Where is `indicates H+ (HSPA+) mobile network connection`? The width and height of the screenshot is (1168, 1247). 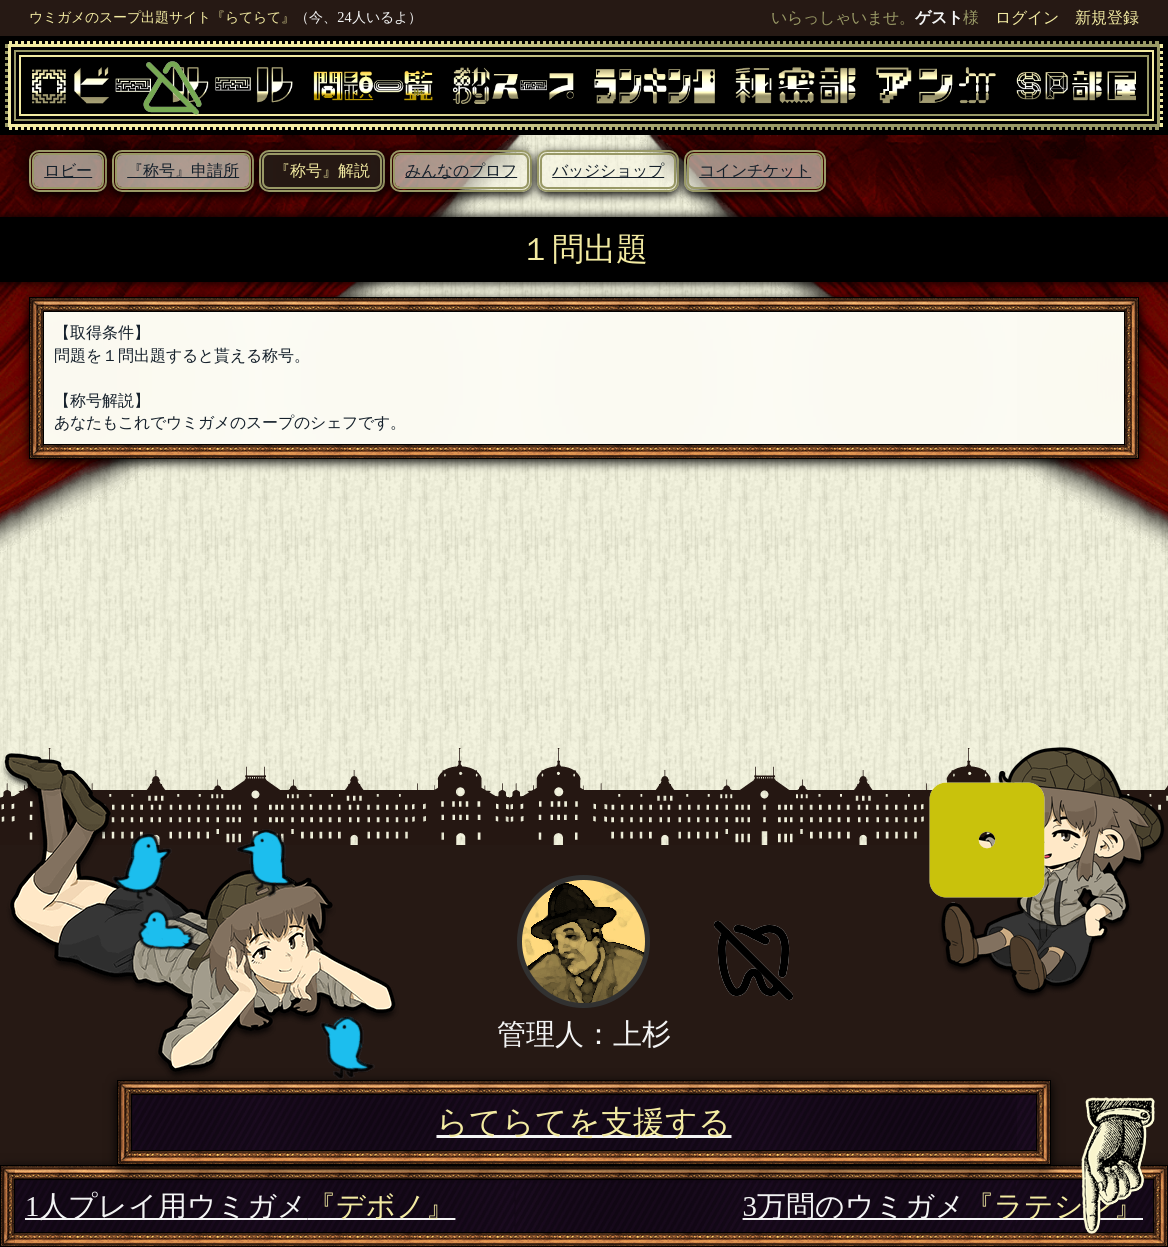 indicates H+ (HSPA+) mobile network connection is located at coordinates (418, 92).